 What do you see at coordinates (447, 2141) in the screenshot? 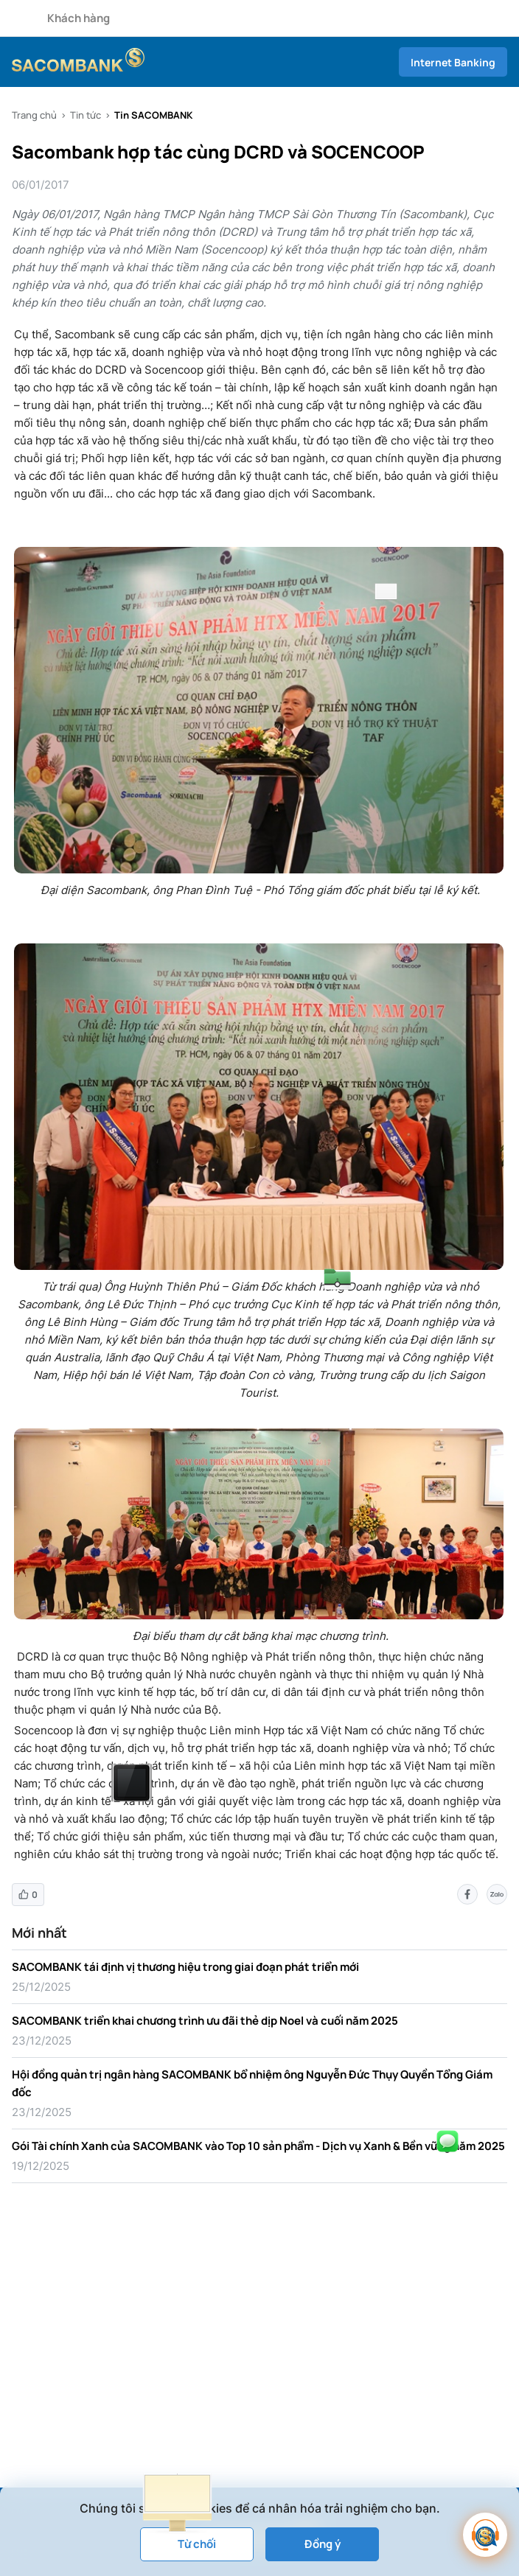
I see `share content via messages` at bounding box center [447, 2141].